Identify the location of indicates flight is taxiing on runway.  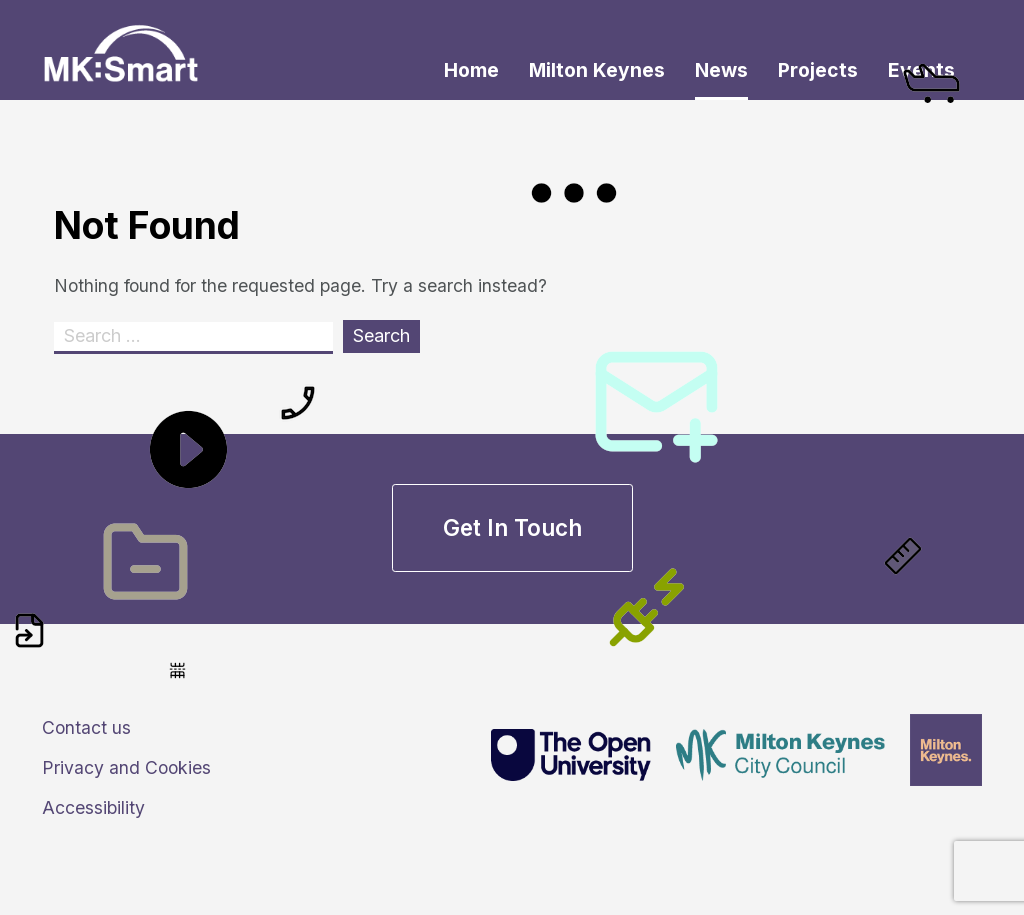
(931, 82).